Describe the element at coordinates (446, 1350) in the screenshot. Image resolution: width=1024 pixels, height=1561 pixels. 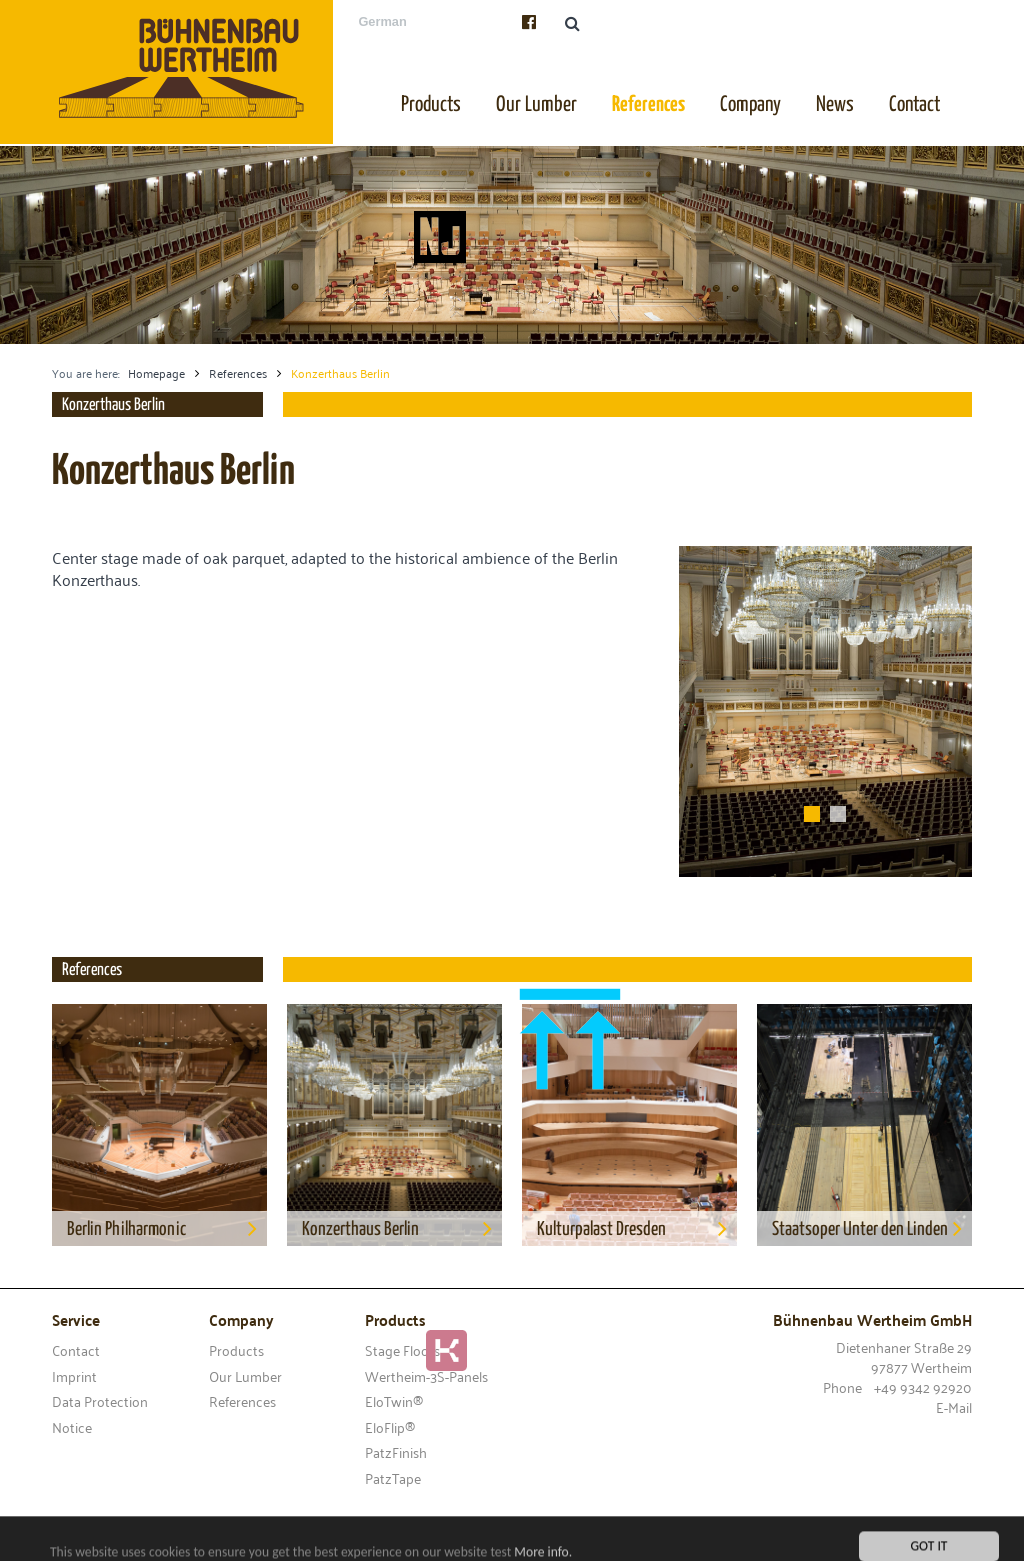
I see `visit kongregate gaming platform` at that location.